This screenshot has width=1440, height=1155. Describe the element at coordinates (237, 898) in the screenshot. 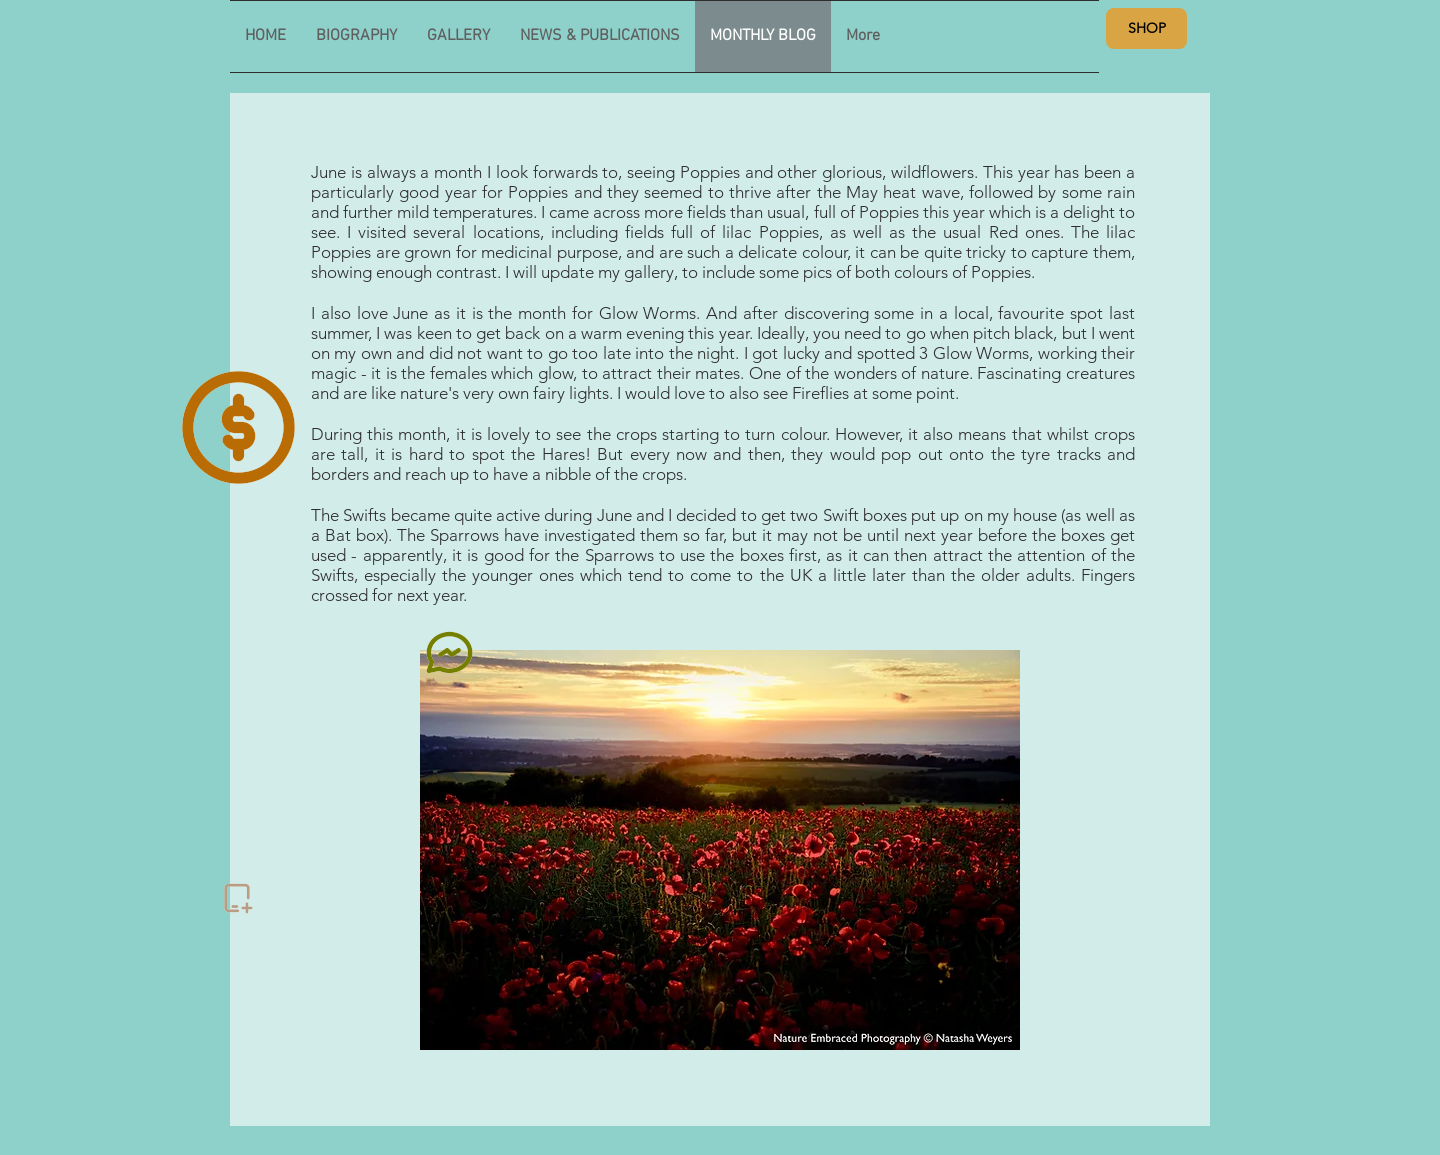

I see `add a new iPad device` at that location.